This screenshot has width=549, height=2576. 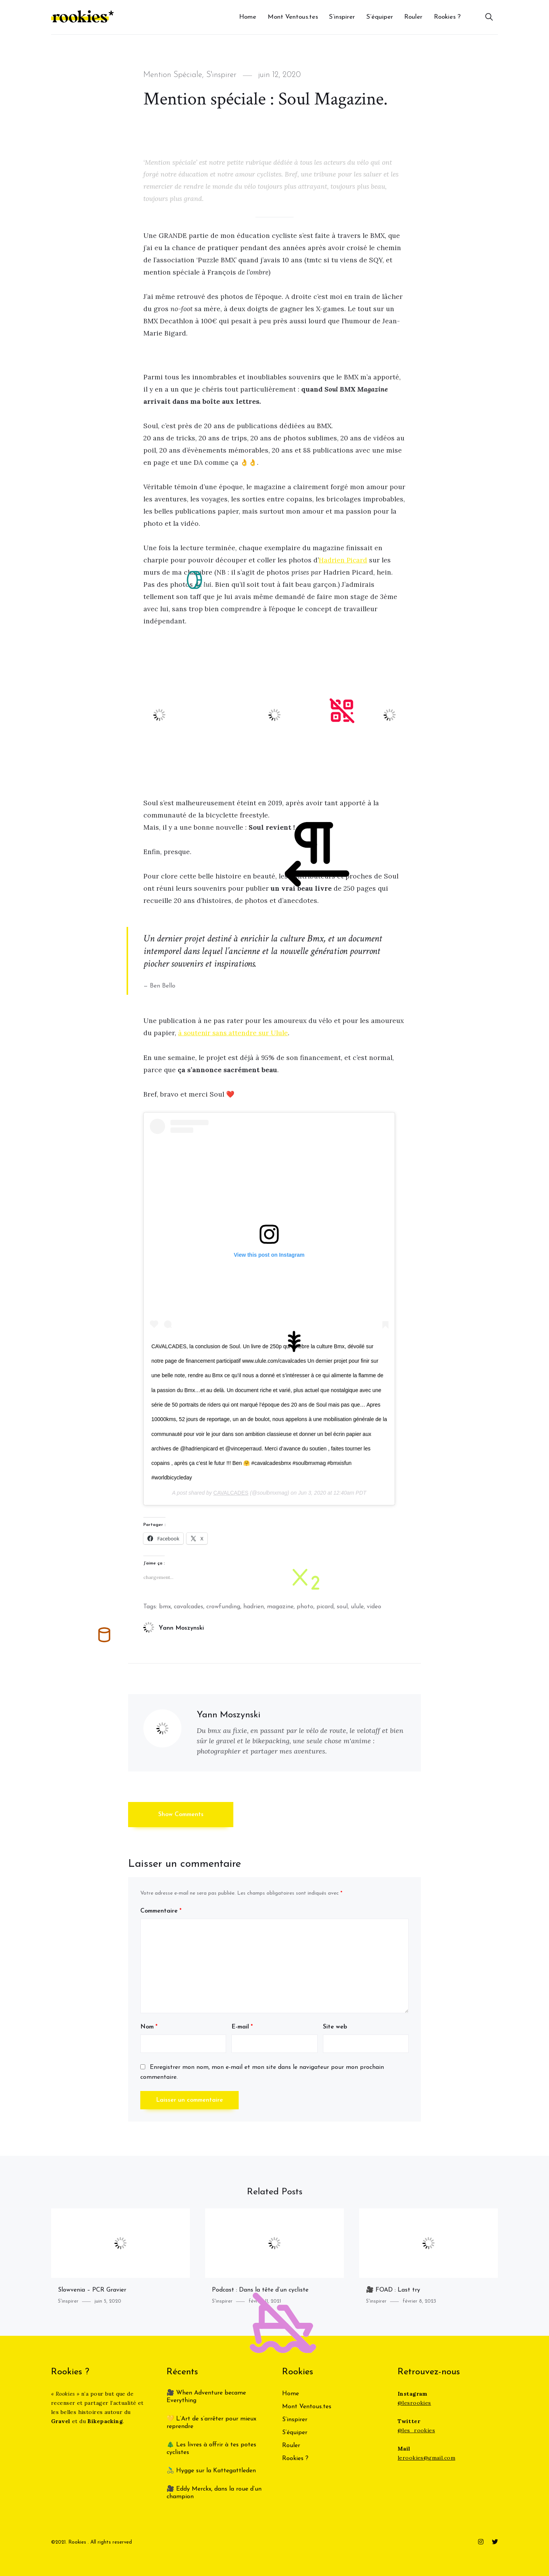 What do you see at coordinates (342, 711) in the screenshot?
I see `QR code scanning is disabled` at bounding box center [342, 711].